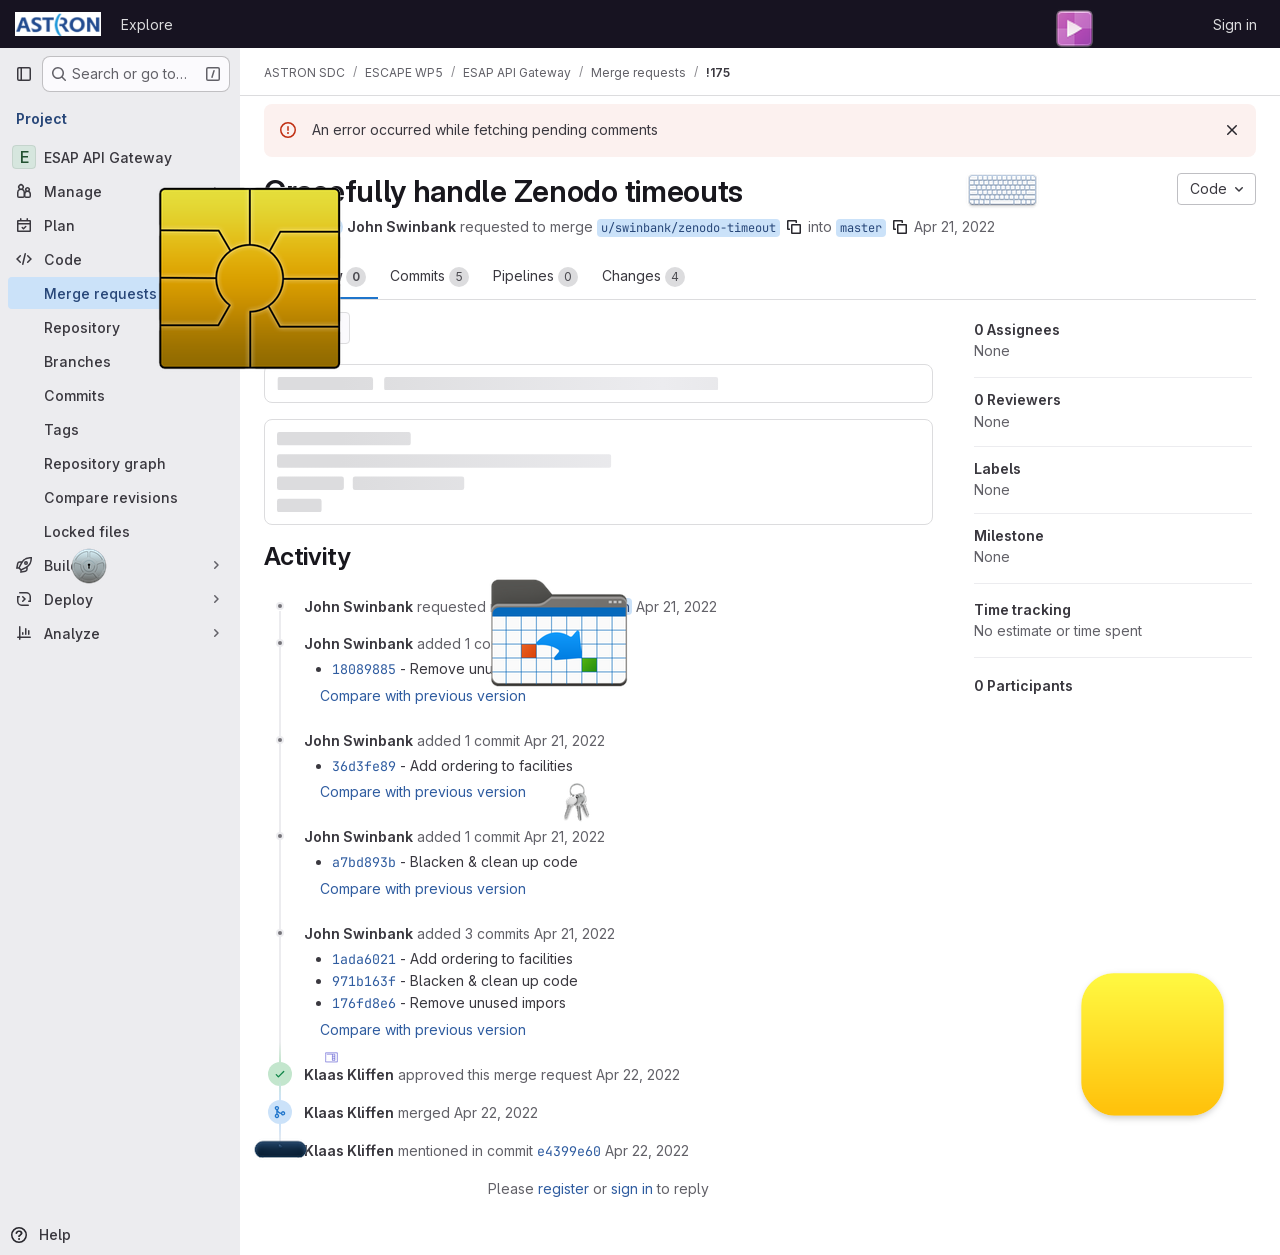 Image resolution: width=1280 pixels, height=1255 pixels. What do you see at coordinates (558, 636) in the screenshot?
I see `open folder containing scheduled items` at bounding box center [558, 636].